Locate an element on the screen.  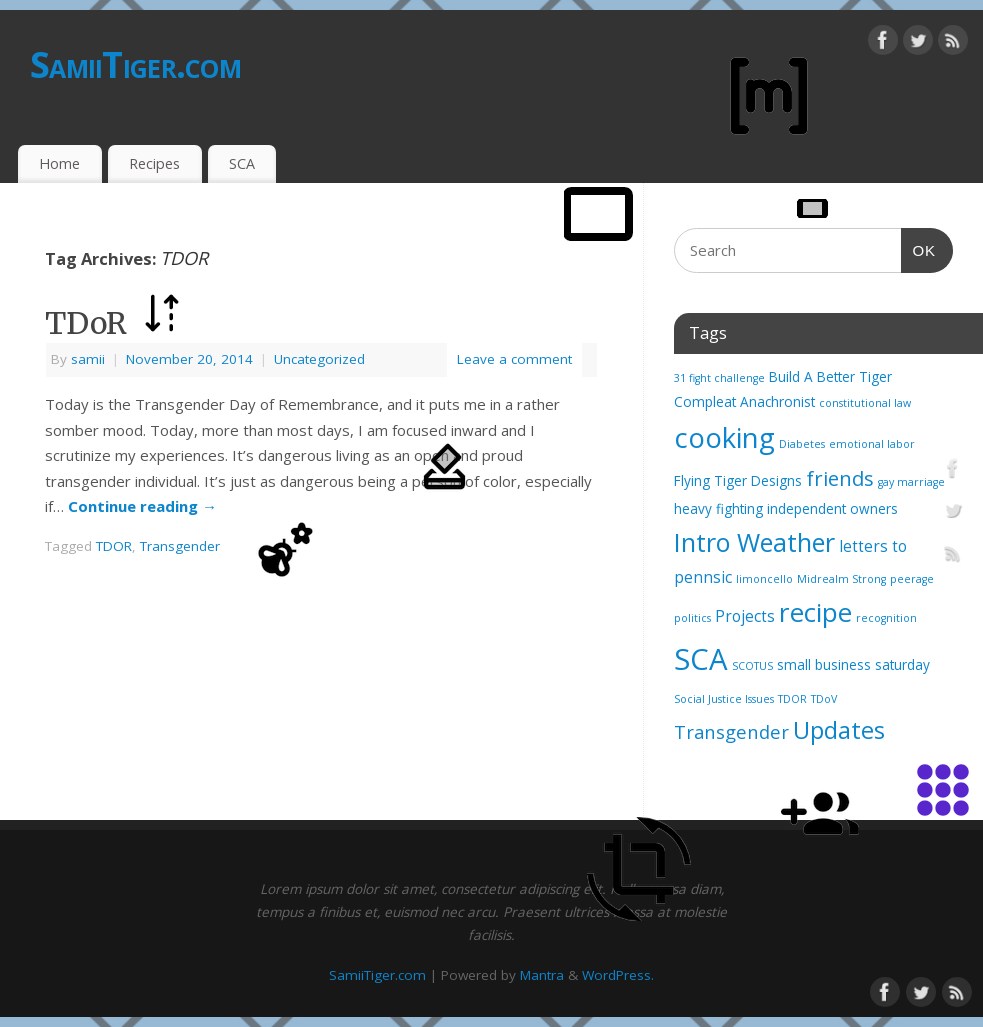
add a new member to the group is located at coordinates (820, 815).